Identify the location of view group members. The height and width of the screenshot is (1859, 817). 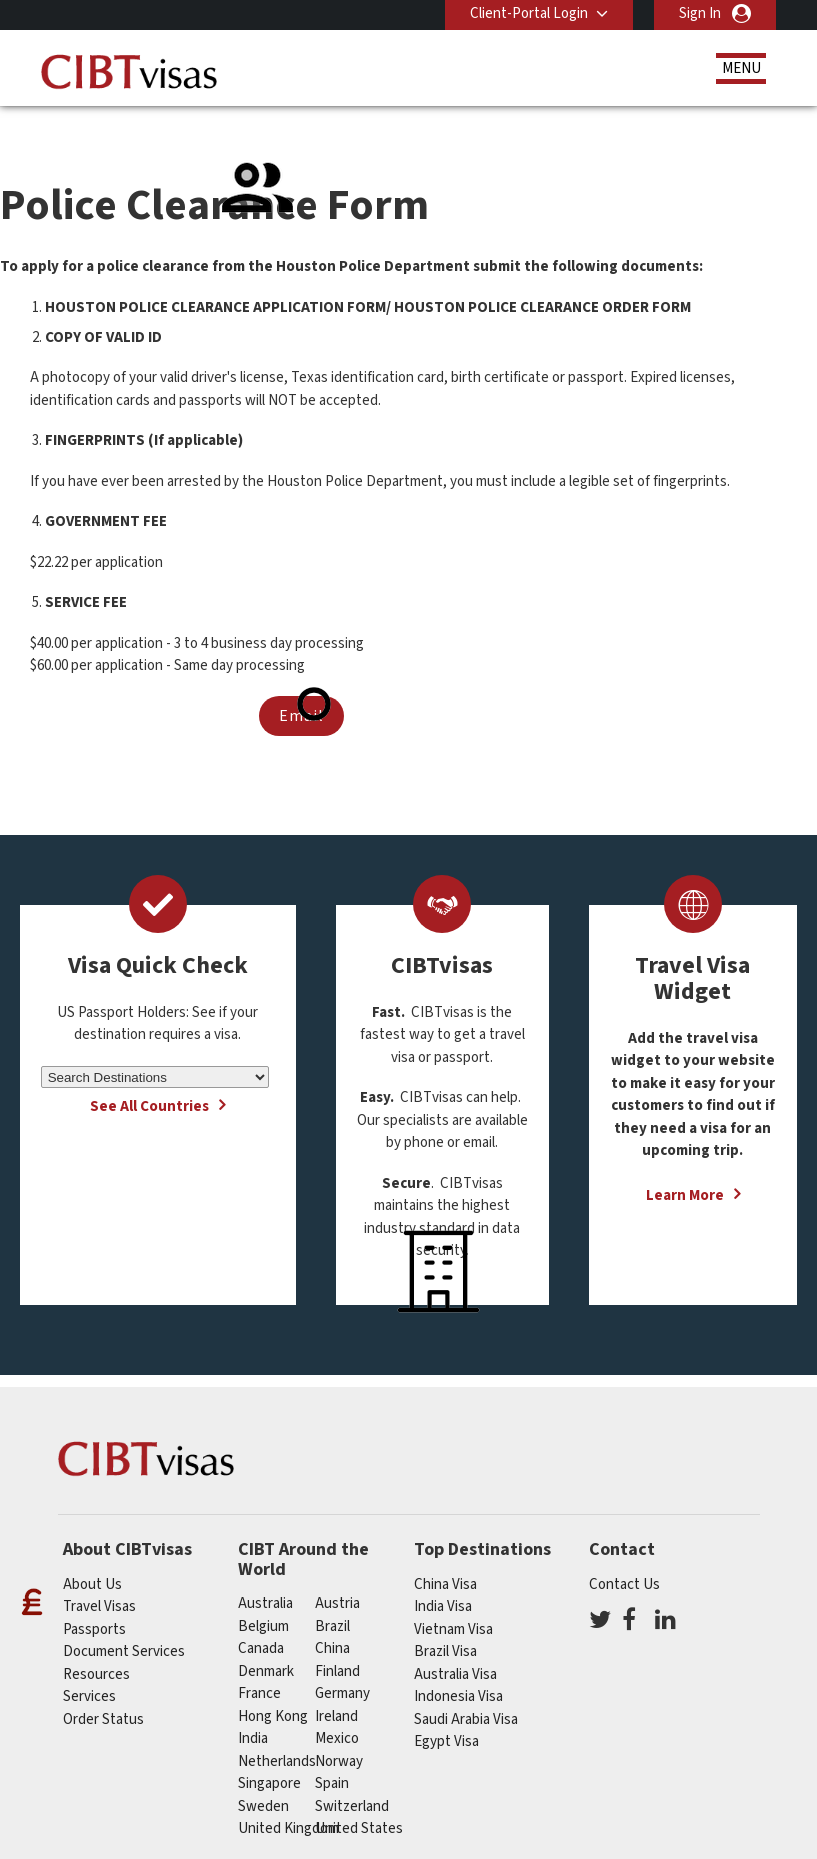
(257, 187).